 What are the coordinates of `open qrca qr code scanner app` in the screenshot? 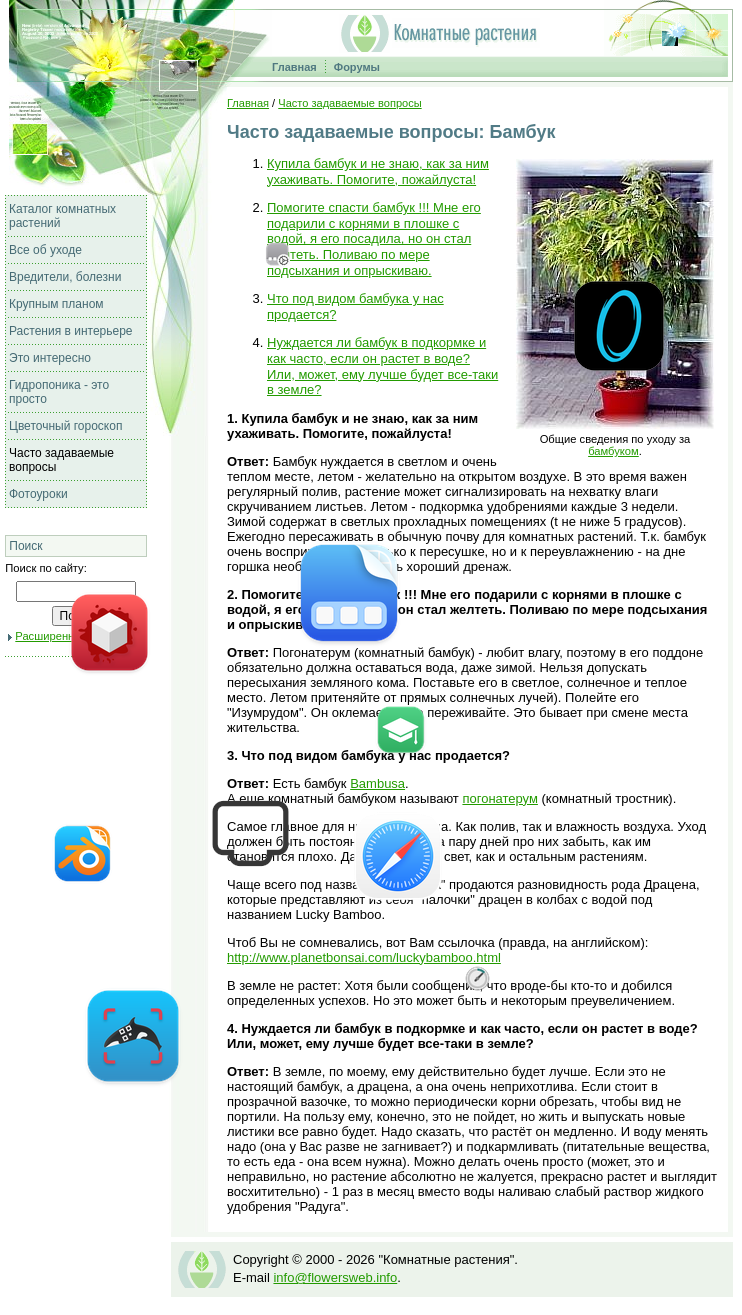 It's located at (133, 1036).